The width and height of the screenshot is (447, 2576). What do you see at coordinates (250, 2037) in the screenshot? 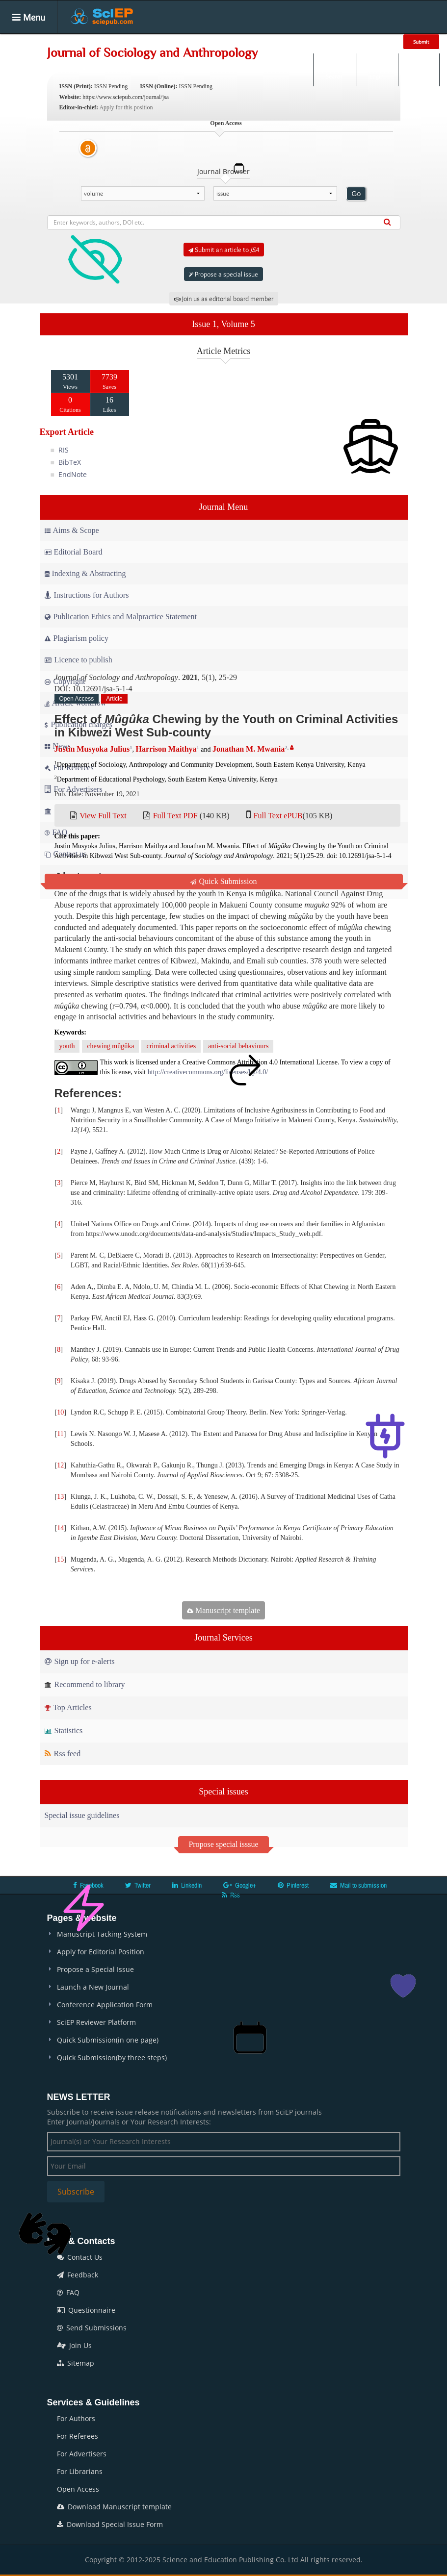
I see `view calendar or schedule` at bounding box center [250, 2037].